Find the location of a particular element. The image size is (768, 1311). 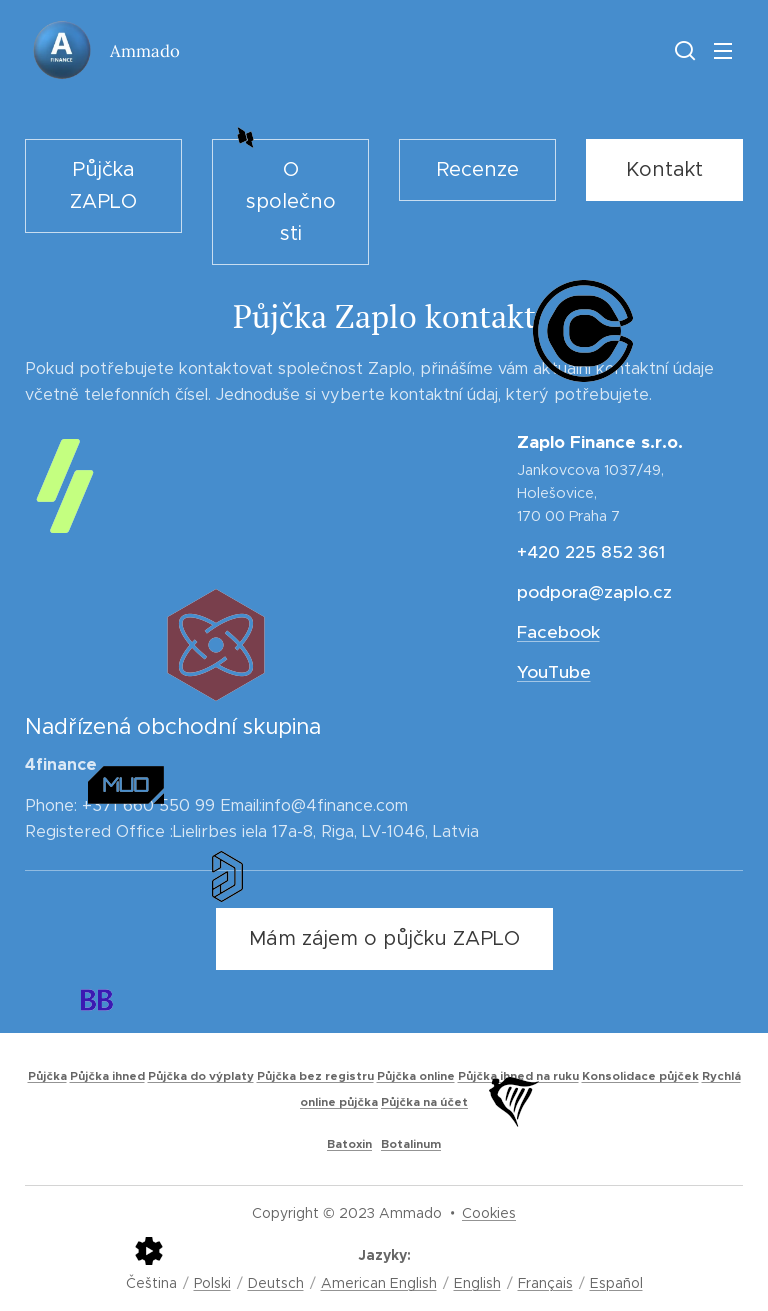

open the BookBub app is located at coordinates (97, 1000).